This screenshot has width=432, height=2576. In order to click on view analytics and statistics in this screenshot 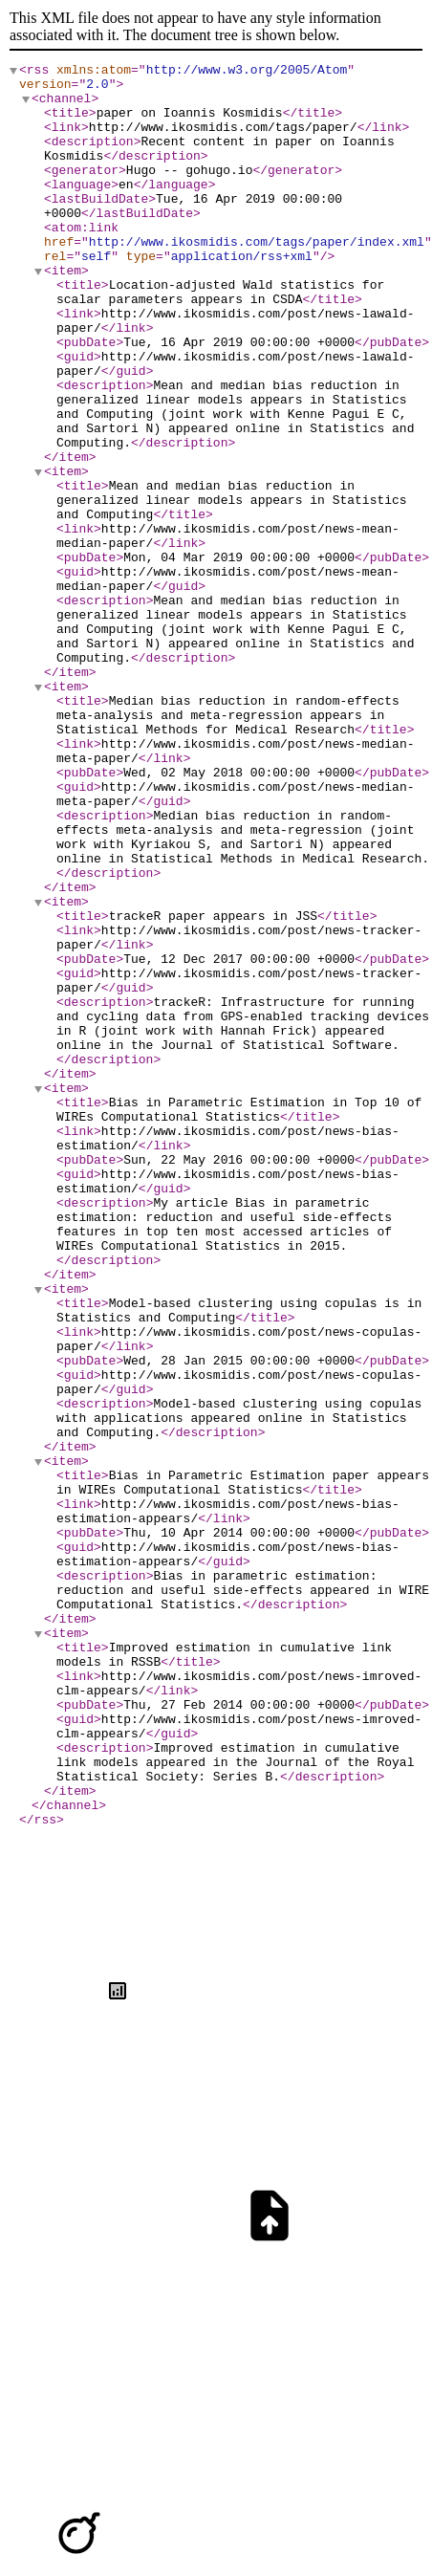, I will do `click(118, 1991)`.